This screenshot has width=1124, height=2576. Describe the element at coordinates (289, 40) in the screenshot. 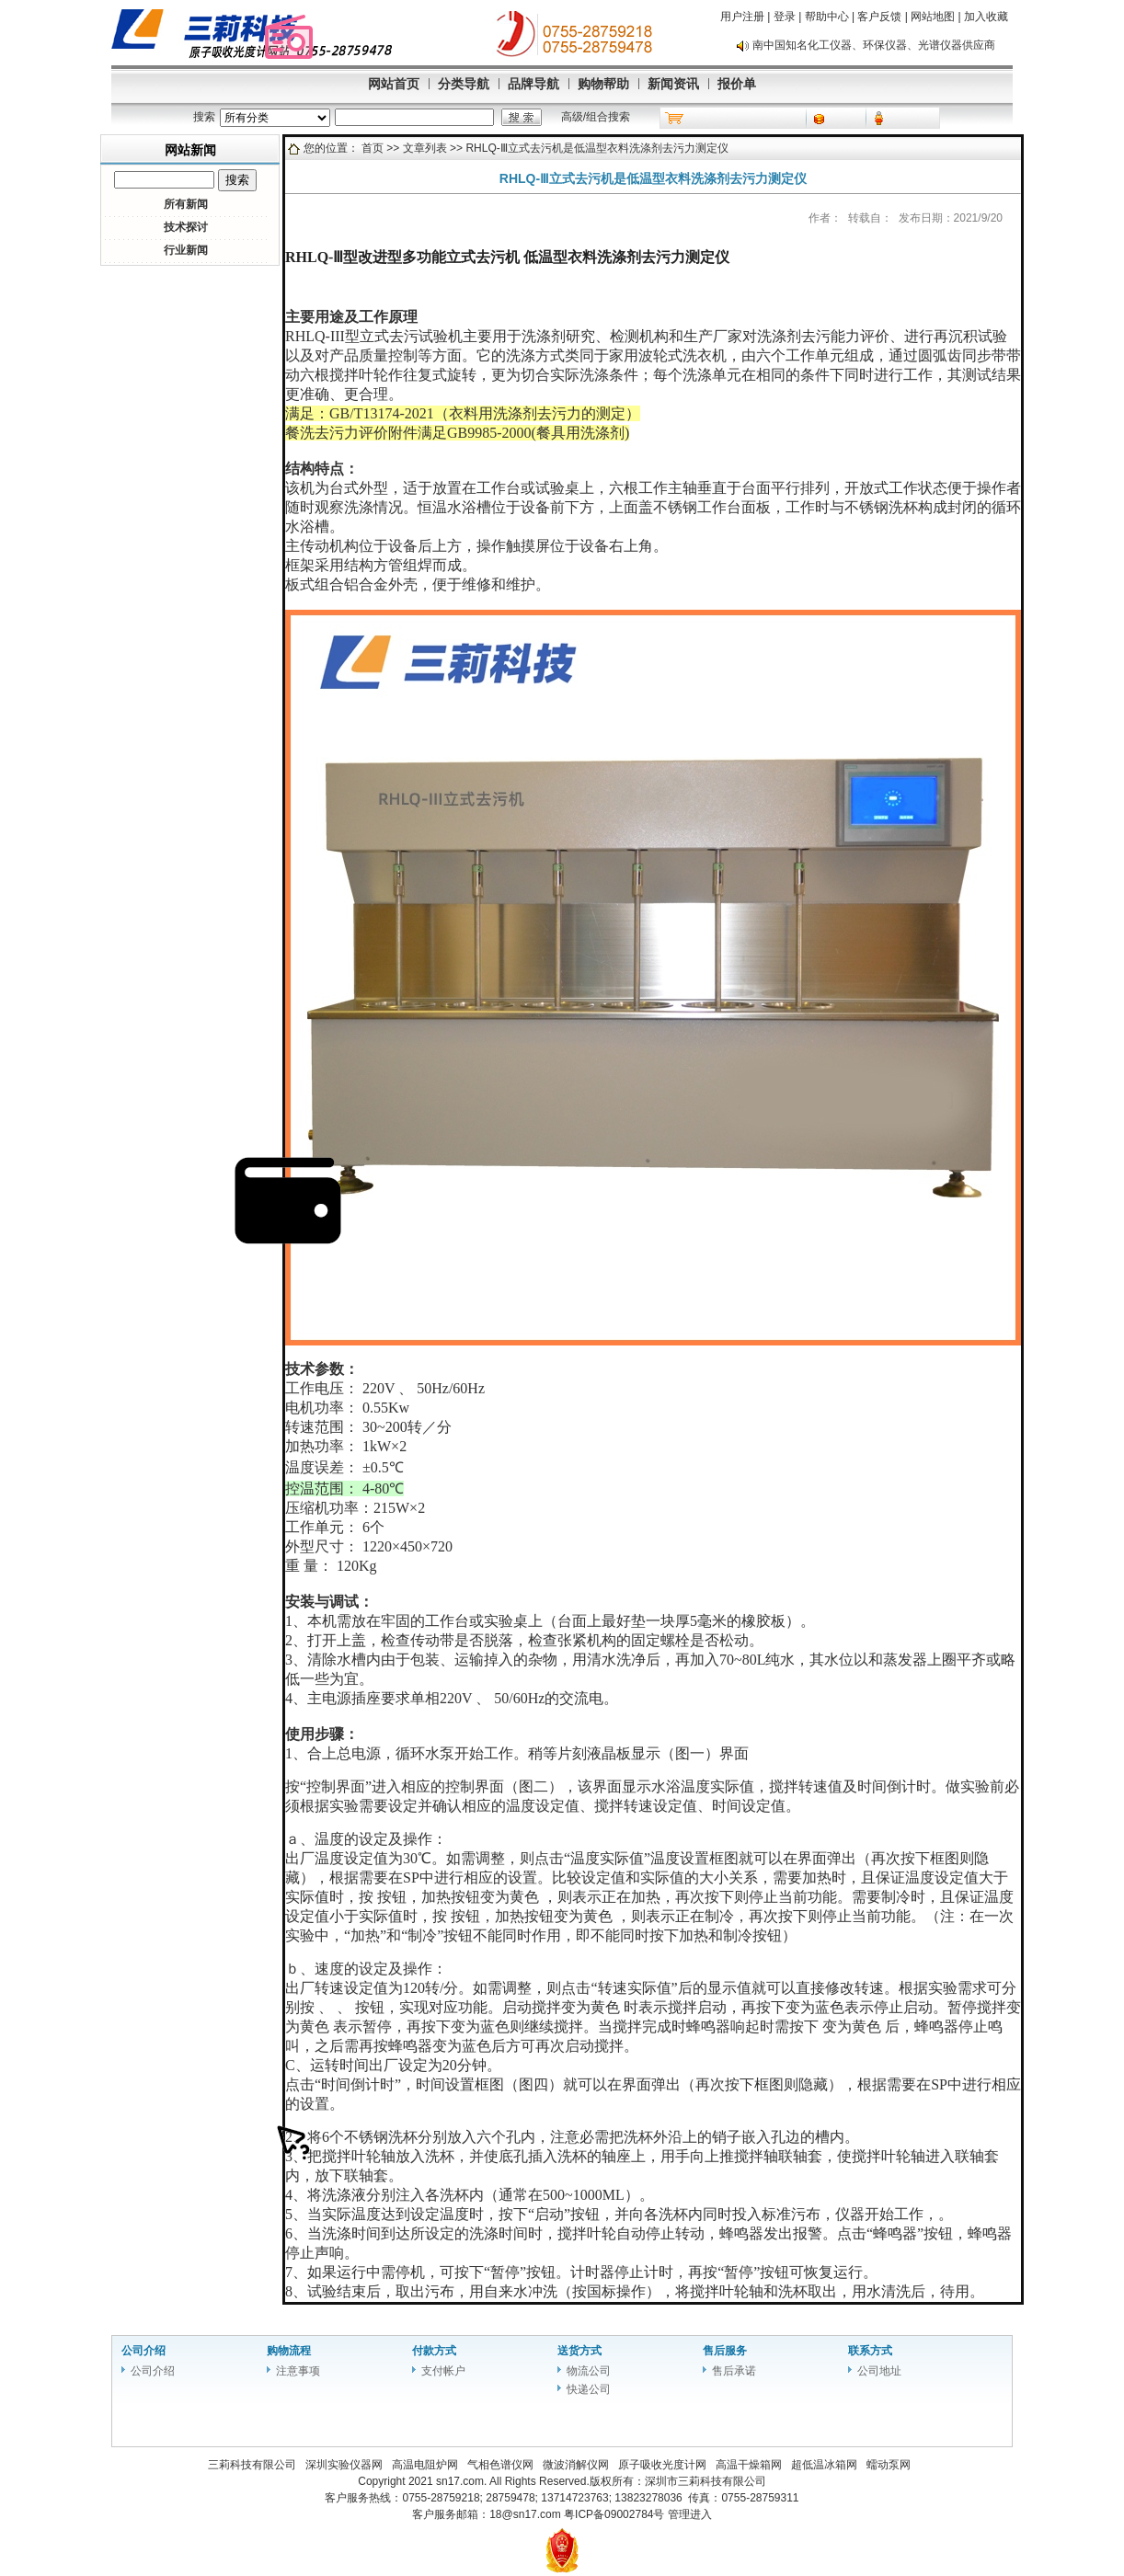

I see `open radio or audio streaming` at that location.